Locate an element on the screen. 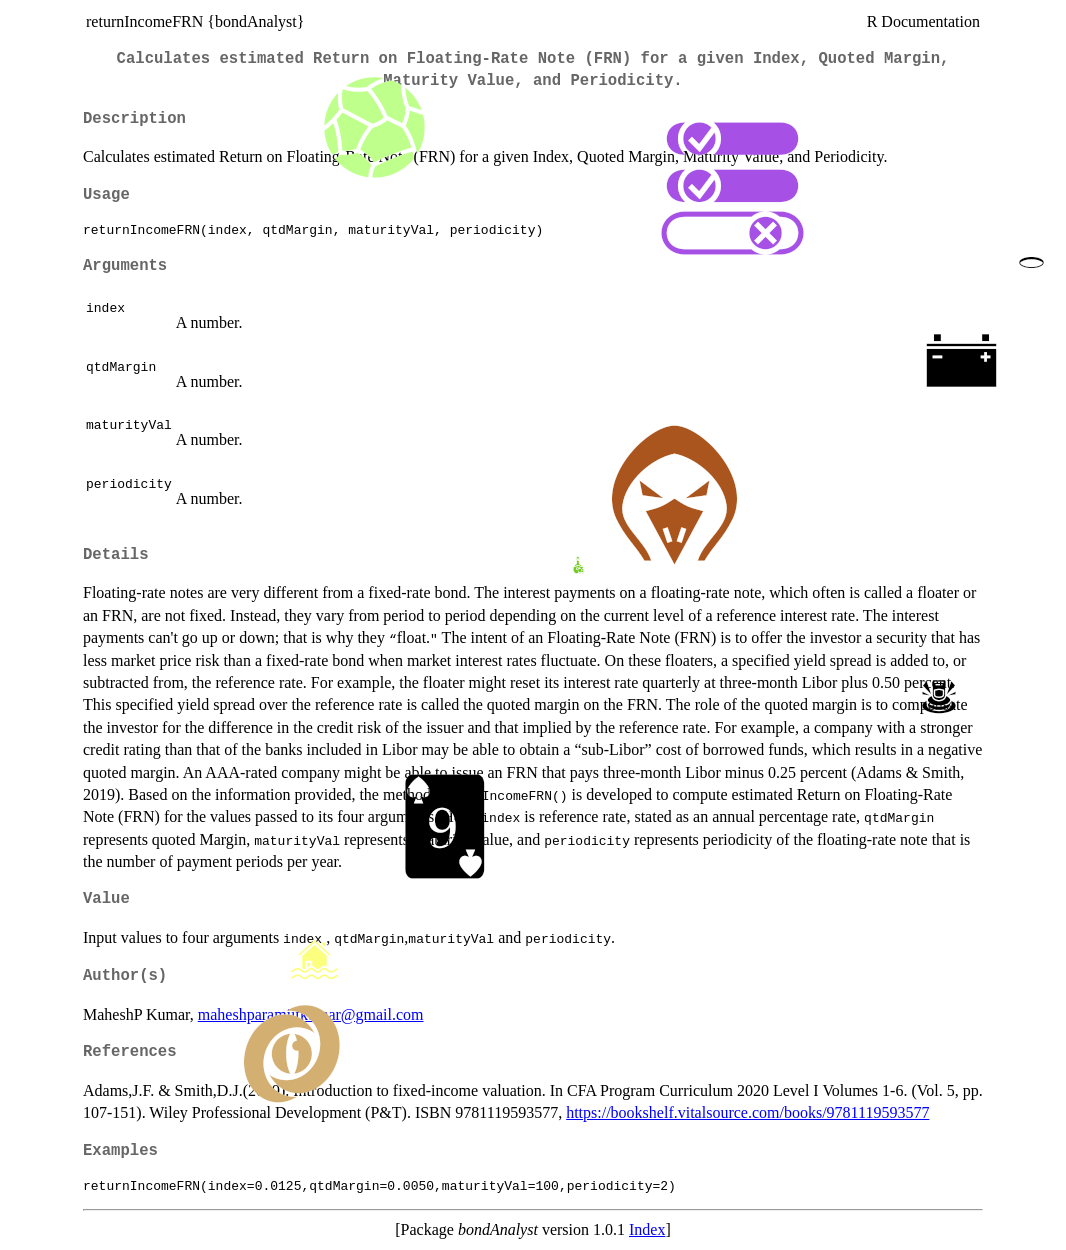  stone or boulder game element is located at coordinates (374, 127).